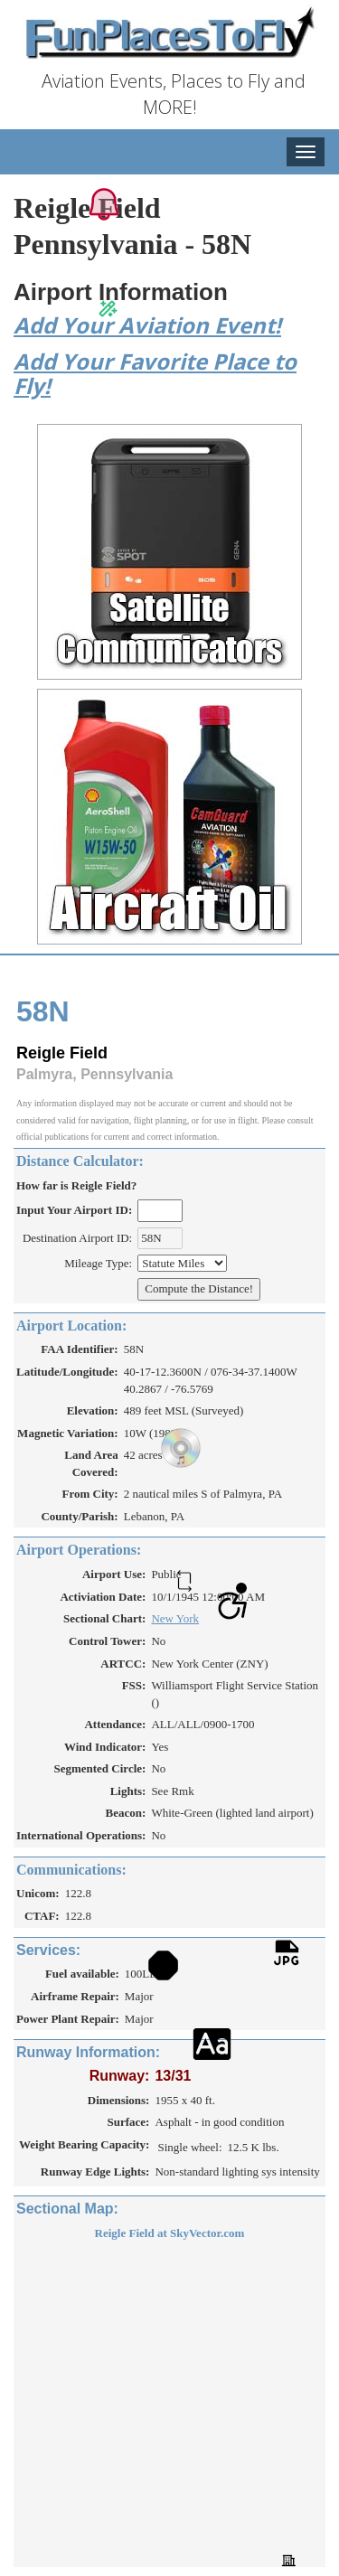  Describe the element at coordinates (220, 448) in the screenshot. I see `collapse or minimize a section` at that location.